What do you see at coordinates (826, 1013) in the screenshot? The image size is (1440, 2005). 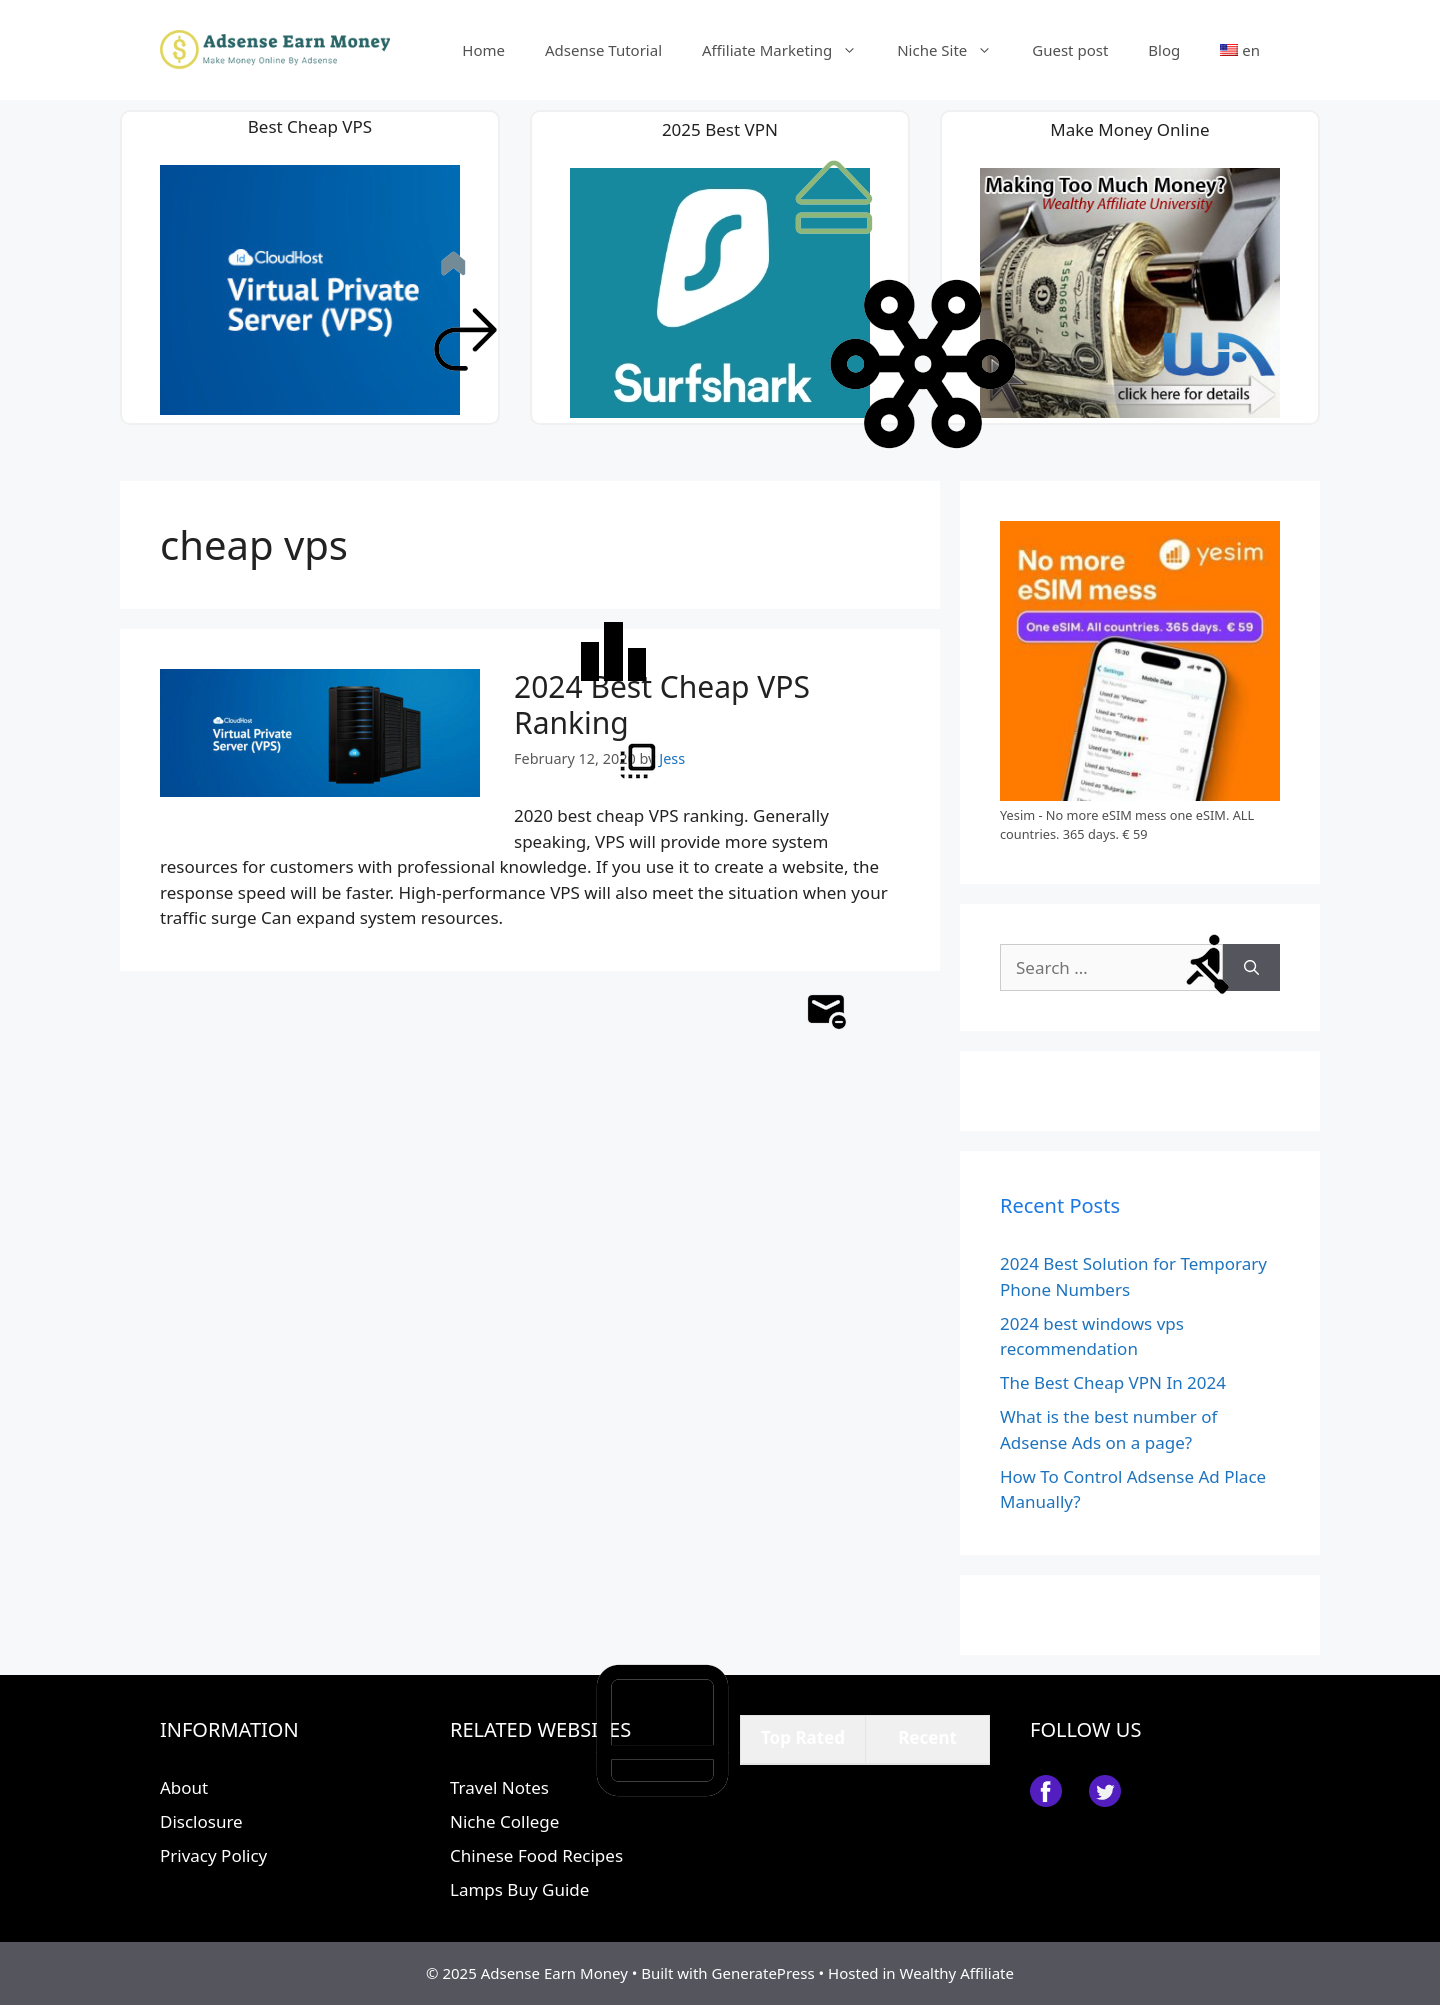 I see `unsubscribe from email notifications` at bounding box center [826, 1013].